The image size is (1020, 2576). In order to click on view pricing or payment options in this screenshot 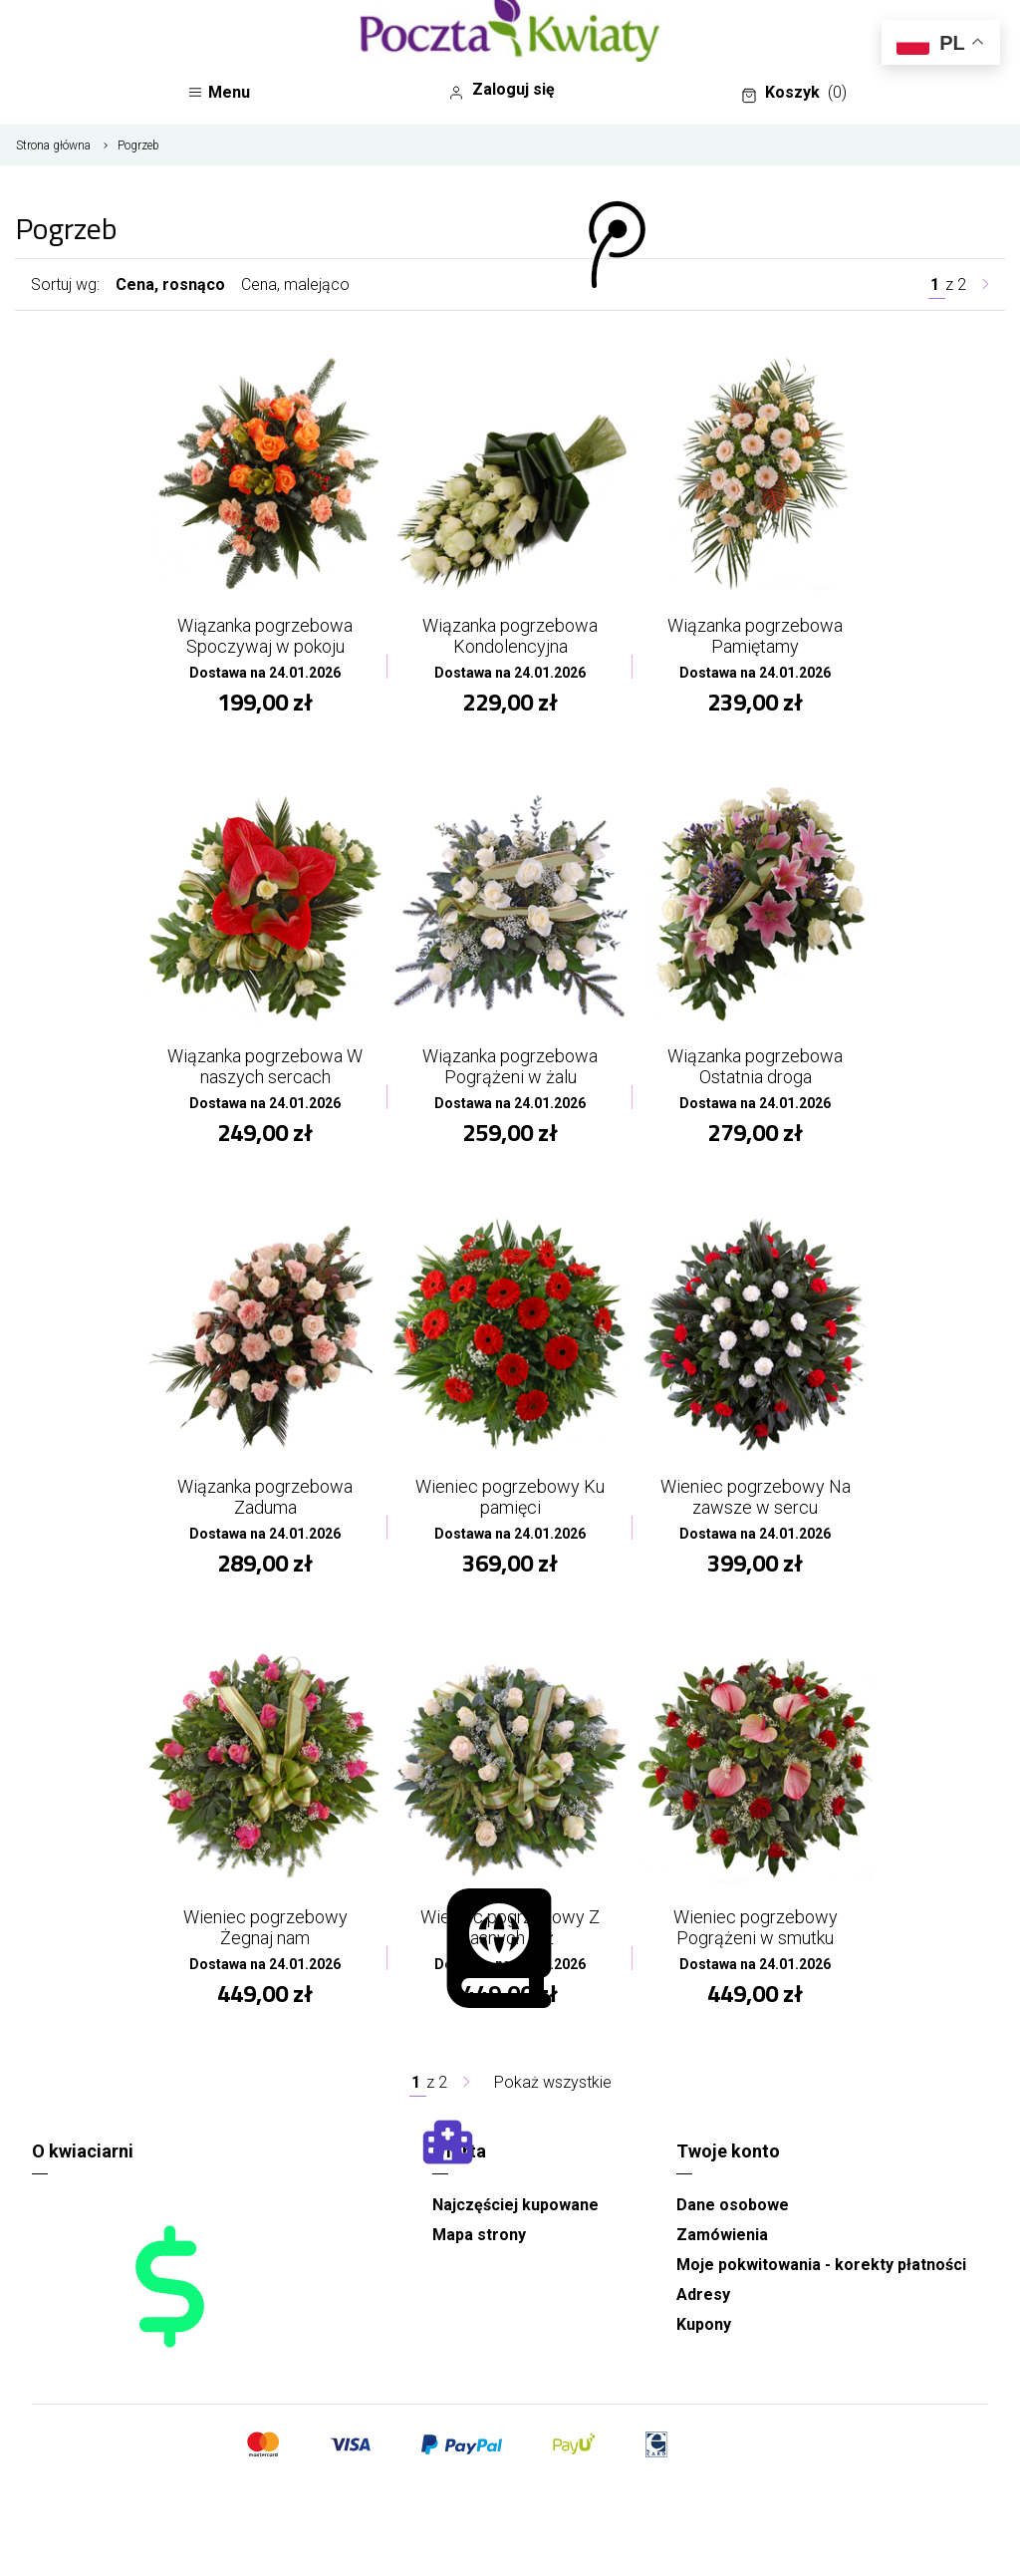, I will do `click(169, 2286)`.